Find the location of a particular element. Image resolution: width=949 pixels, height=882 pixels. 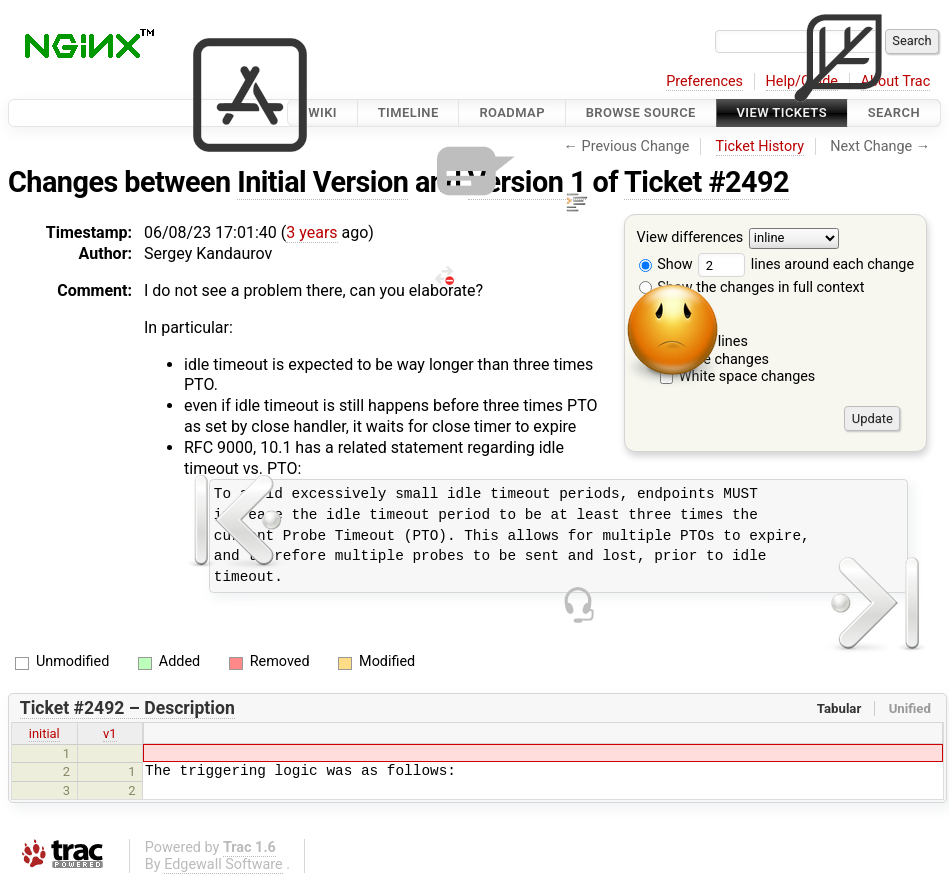

go to the first item in a list or sequence is located at coordinates (236, 520).